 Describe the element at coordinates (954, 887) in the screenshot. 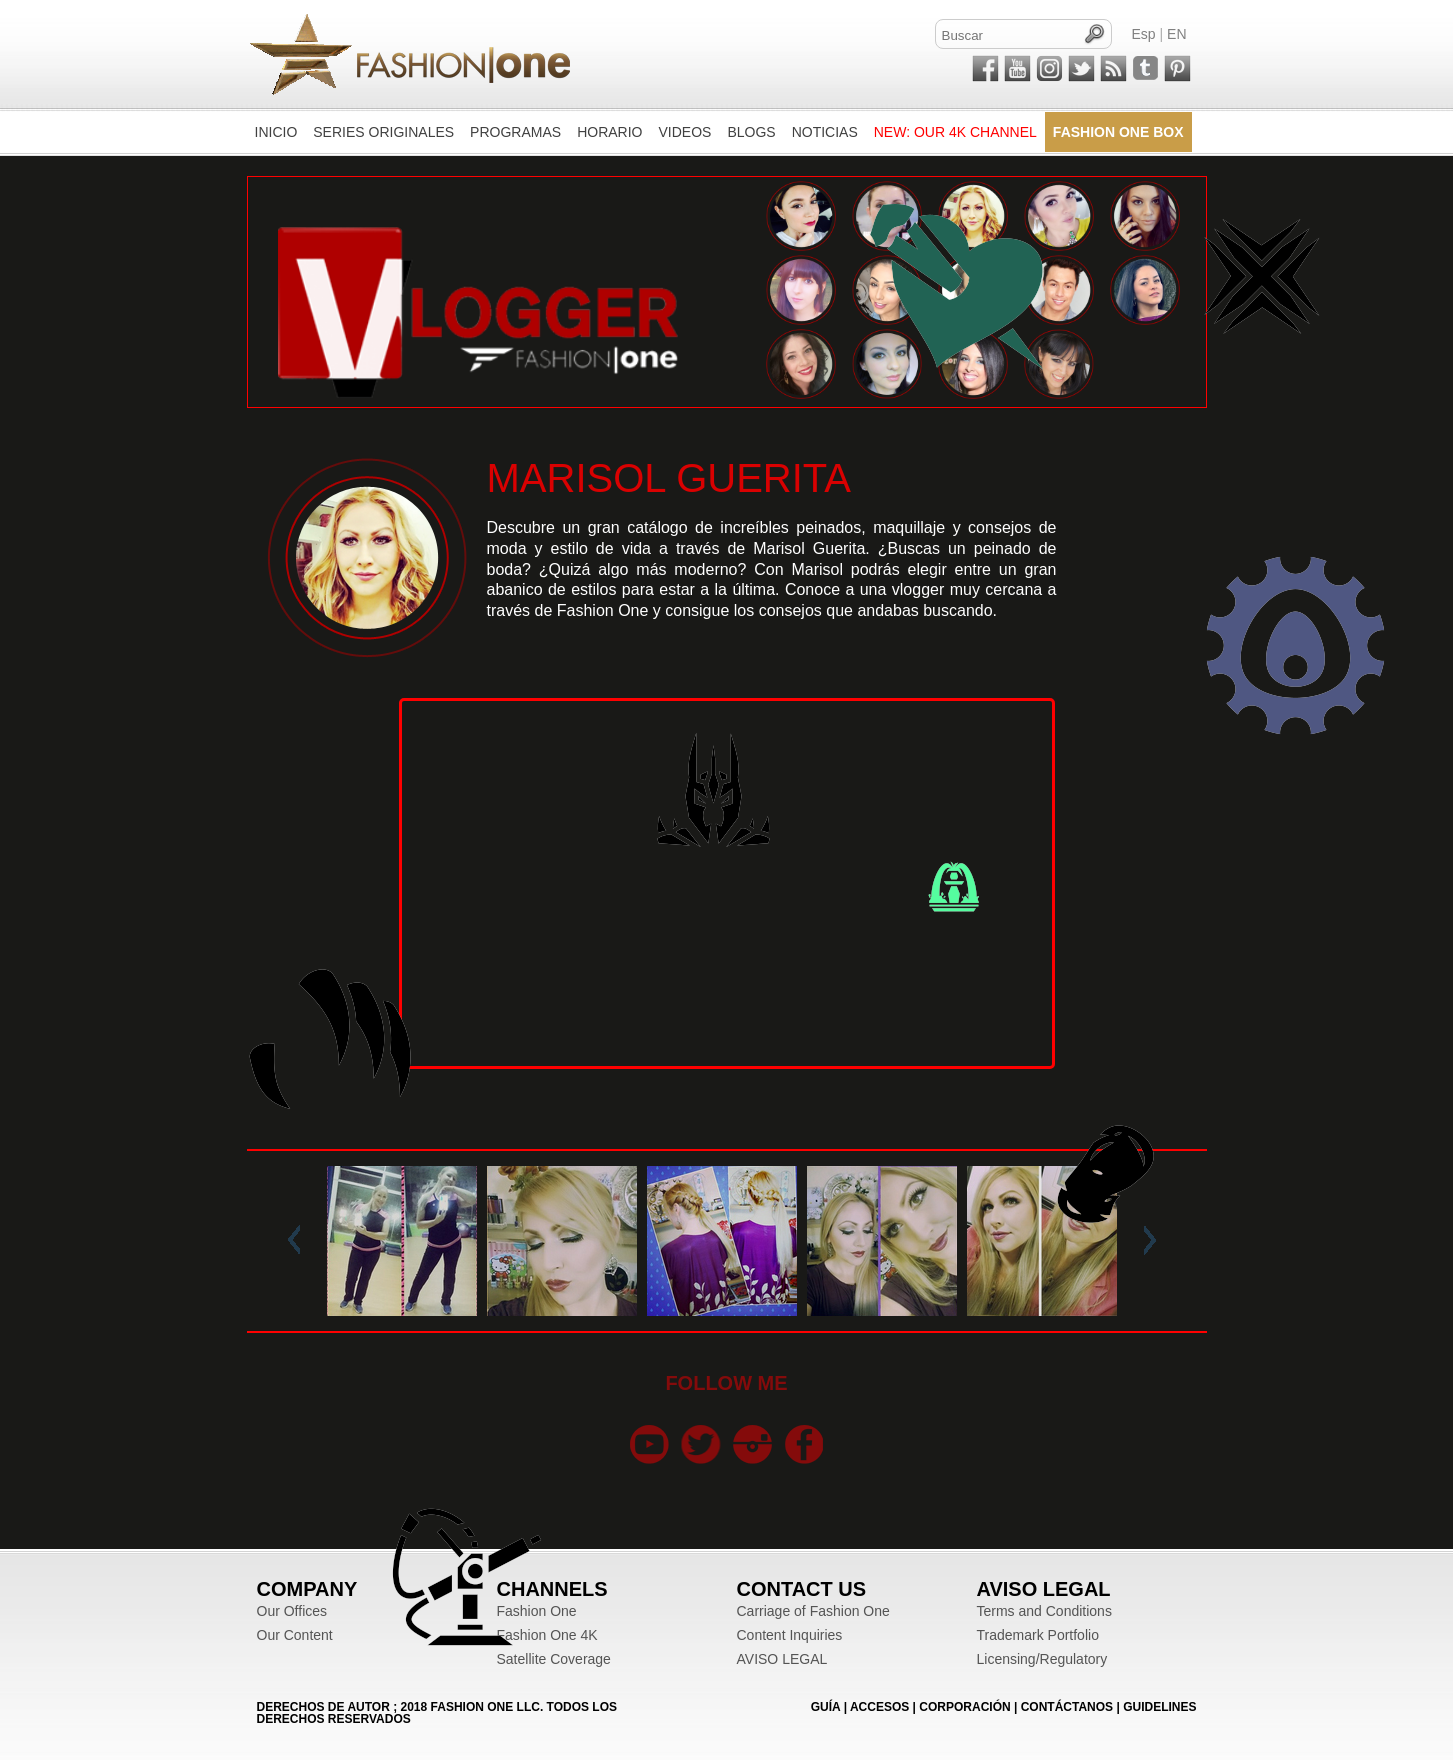

I see `locate nearby water fountains or drinking water` at that location.